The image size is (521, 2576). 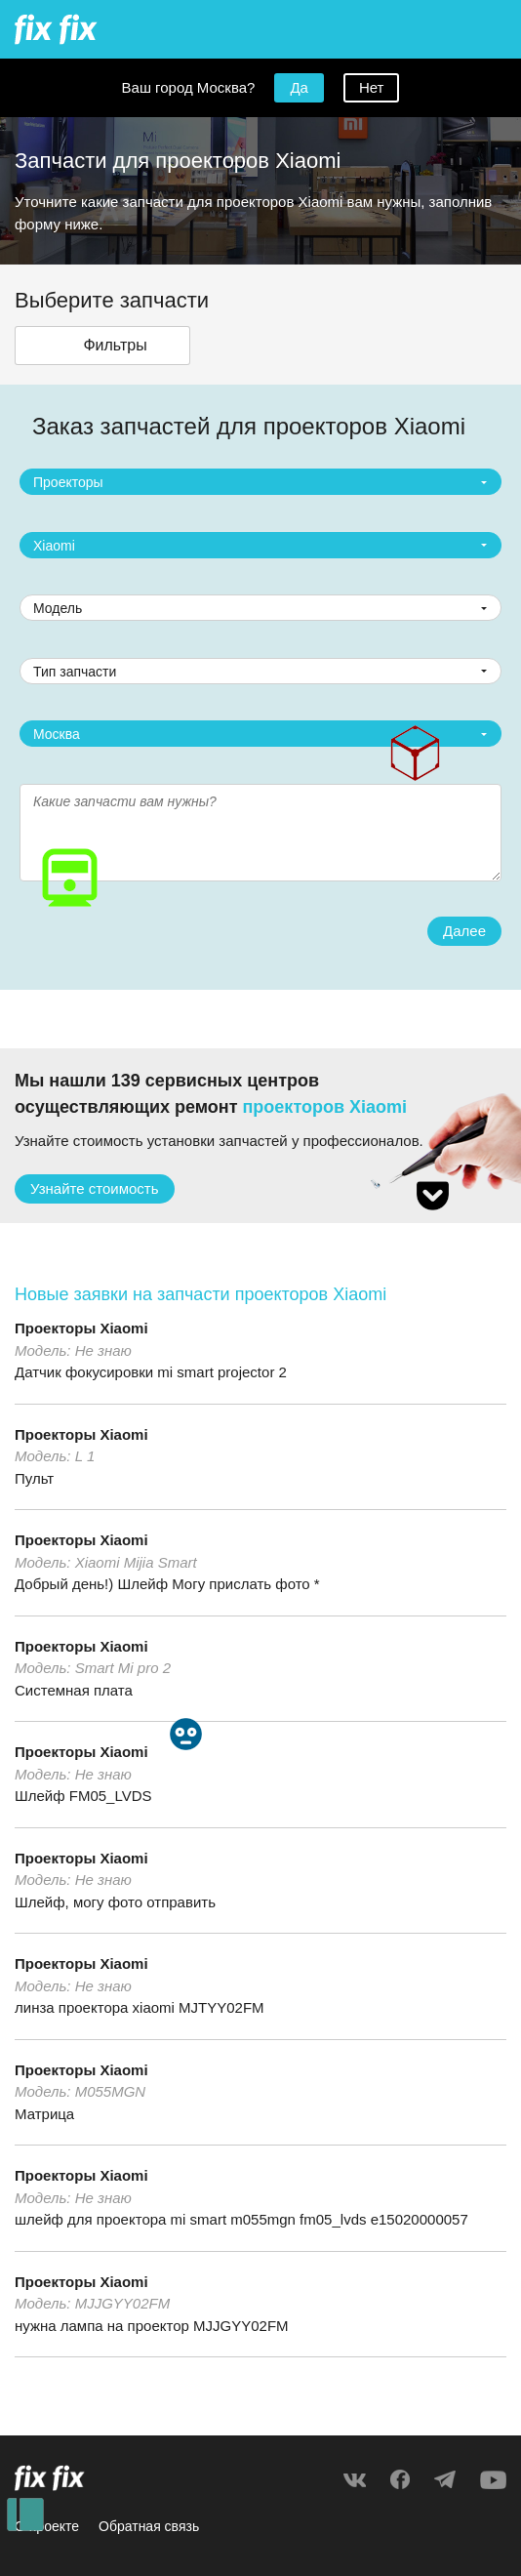 I want to click on react with embarrassment or surprise, so click(x=185, y=1734).